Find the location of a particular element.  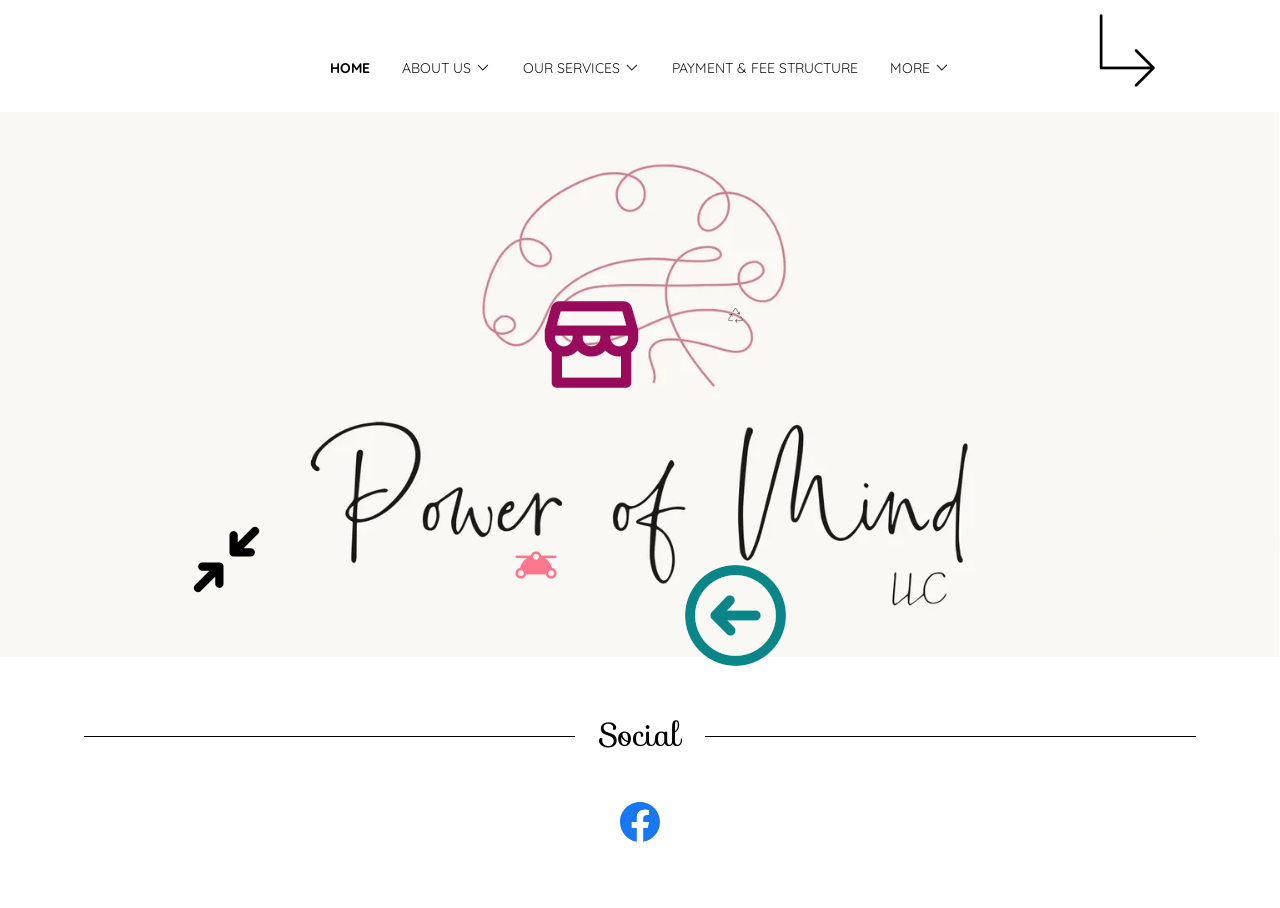

go back to the previous screen is located at coordinates (735, 615).